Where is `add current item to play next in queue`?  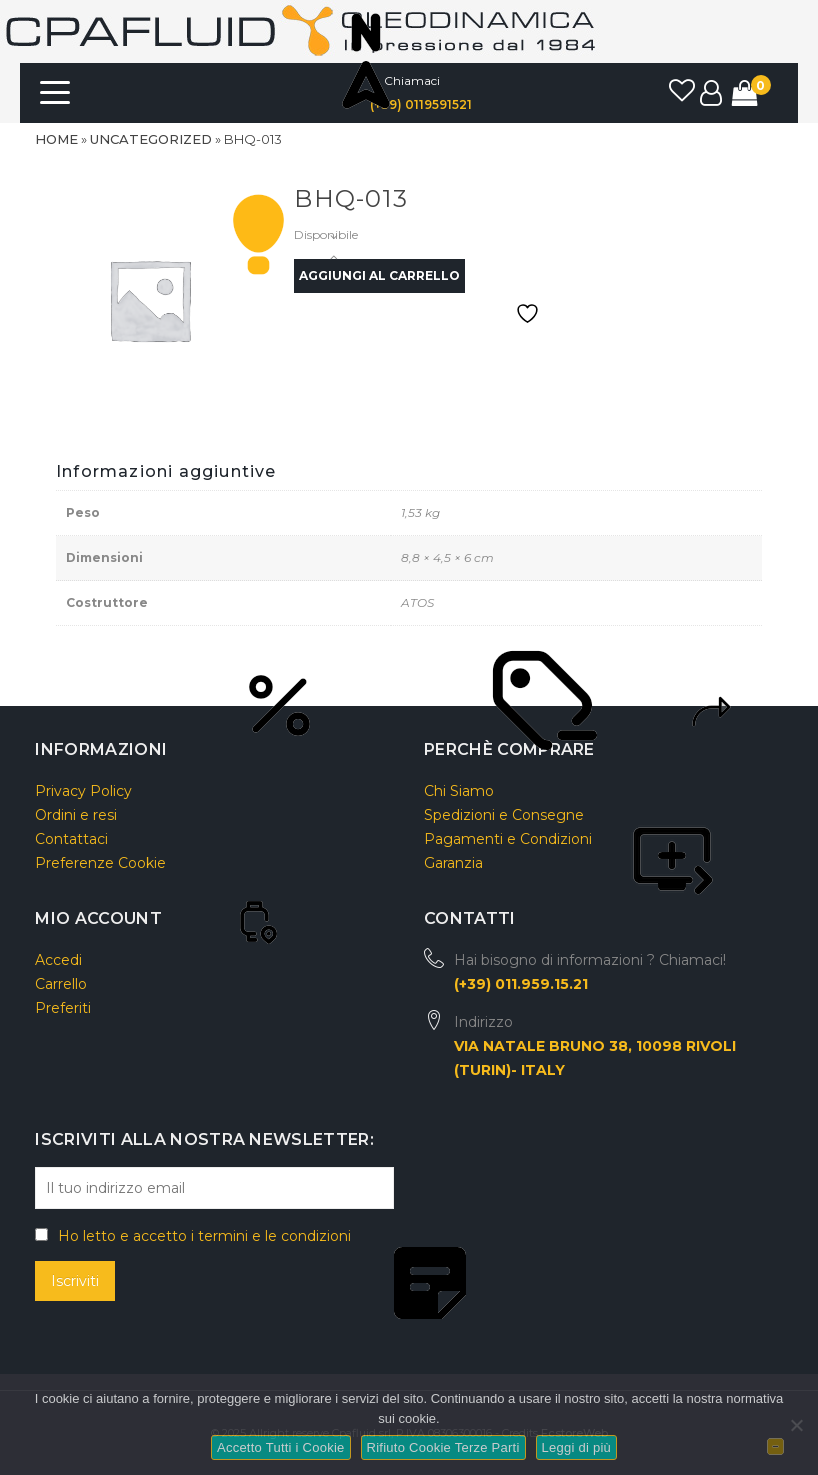
add current item to play next in queue is located at coordinates (672, 859).